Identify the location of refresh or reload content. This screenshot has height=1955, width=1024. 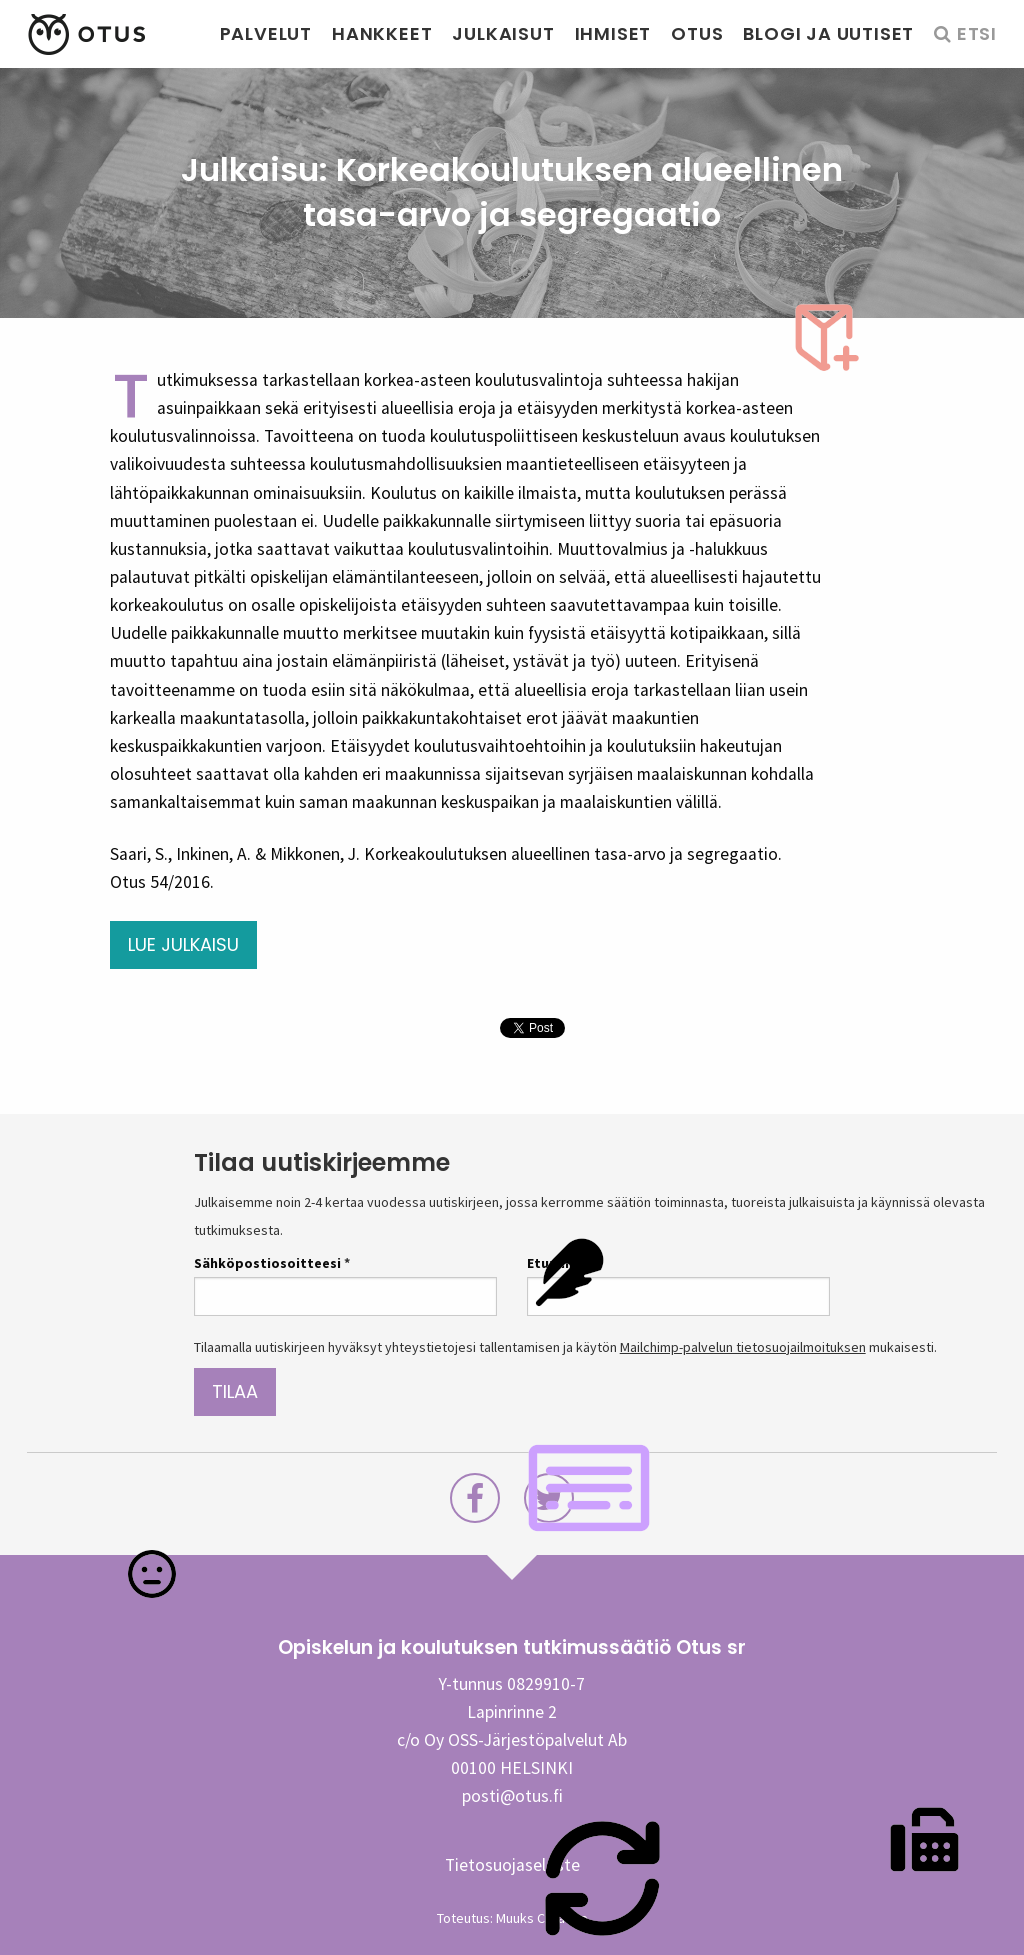
(602, 1878).